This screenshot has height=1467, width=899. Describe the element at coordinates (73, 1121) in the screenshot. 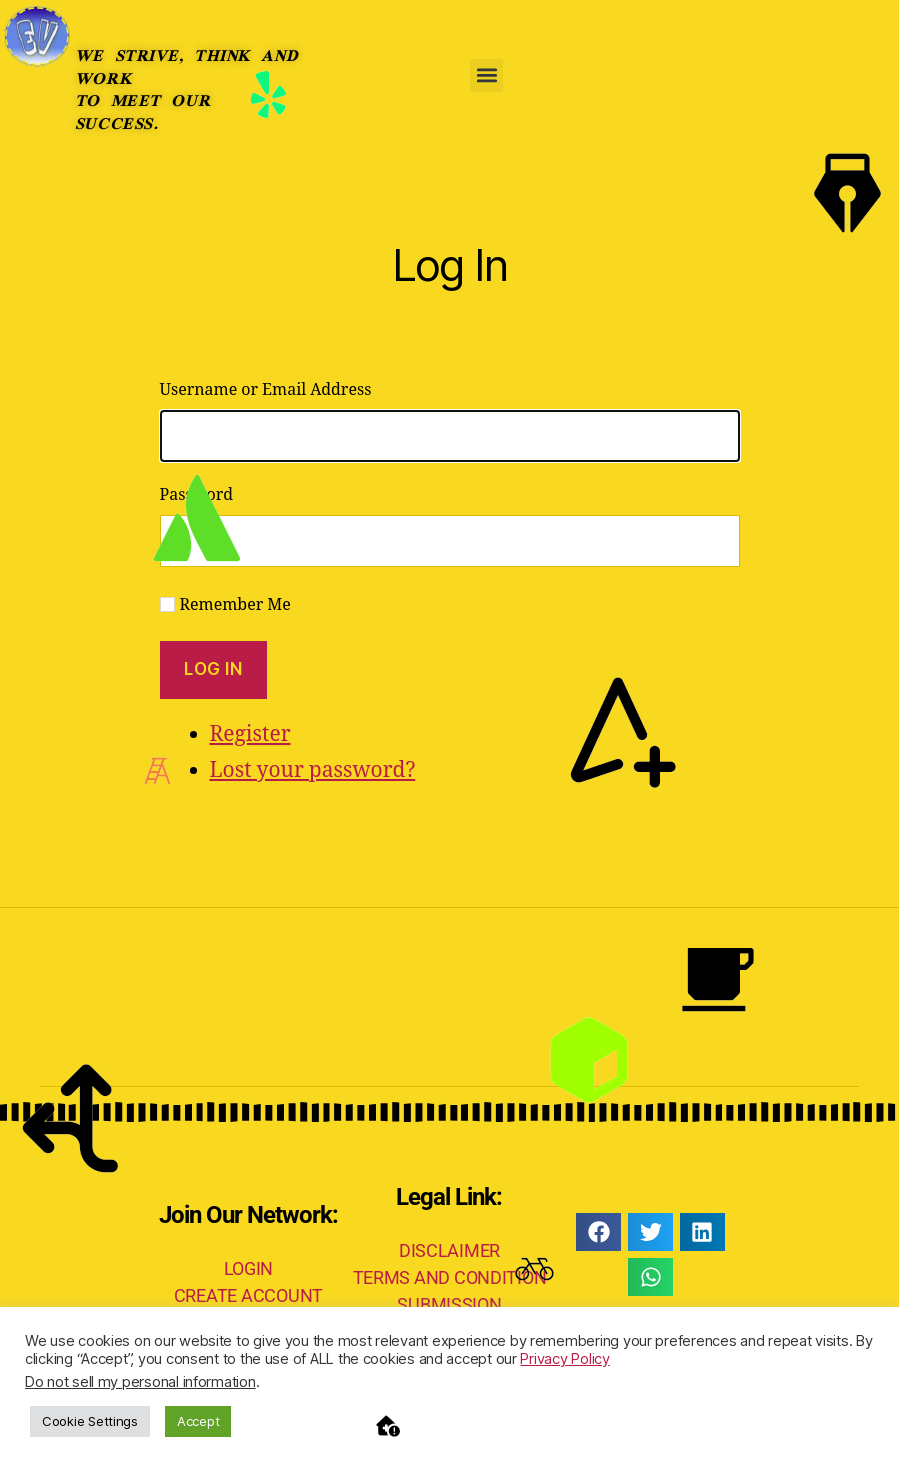

I see `split or branch content in multiple directions` at that location.